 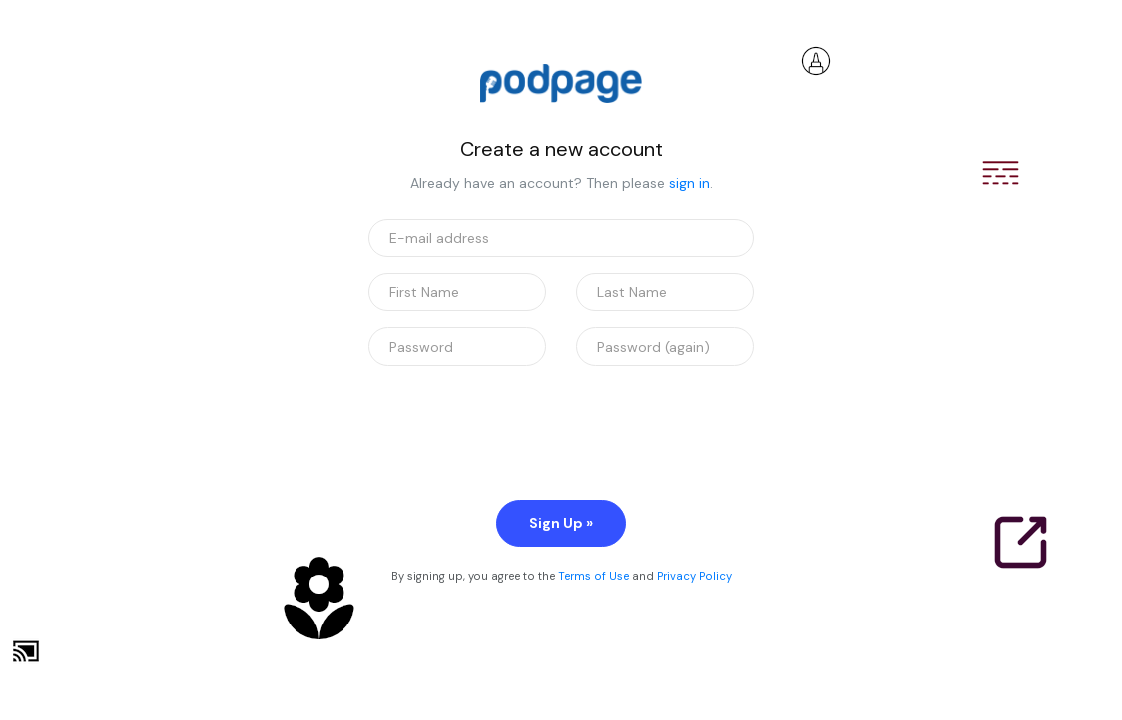 What do you see at coordinates (1020, 542) in the screenshot?
I see `open link in a new tab or window` at bounding box center [1020, 542].